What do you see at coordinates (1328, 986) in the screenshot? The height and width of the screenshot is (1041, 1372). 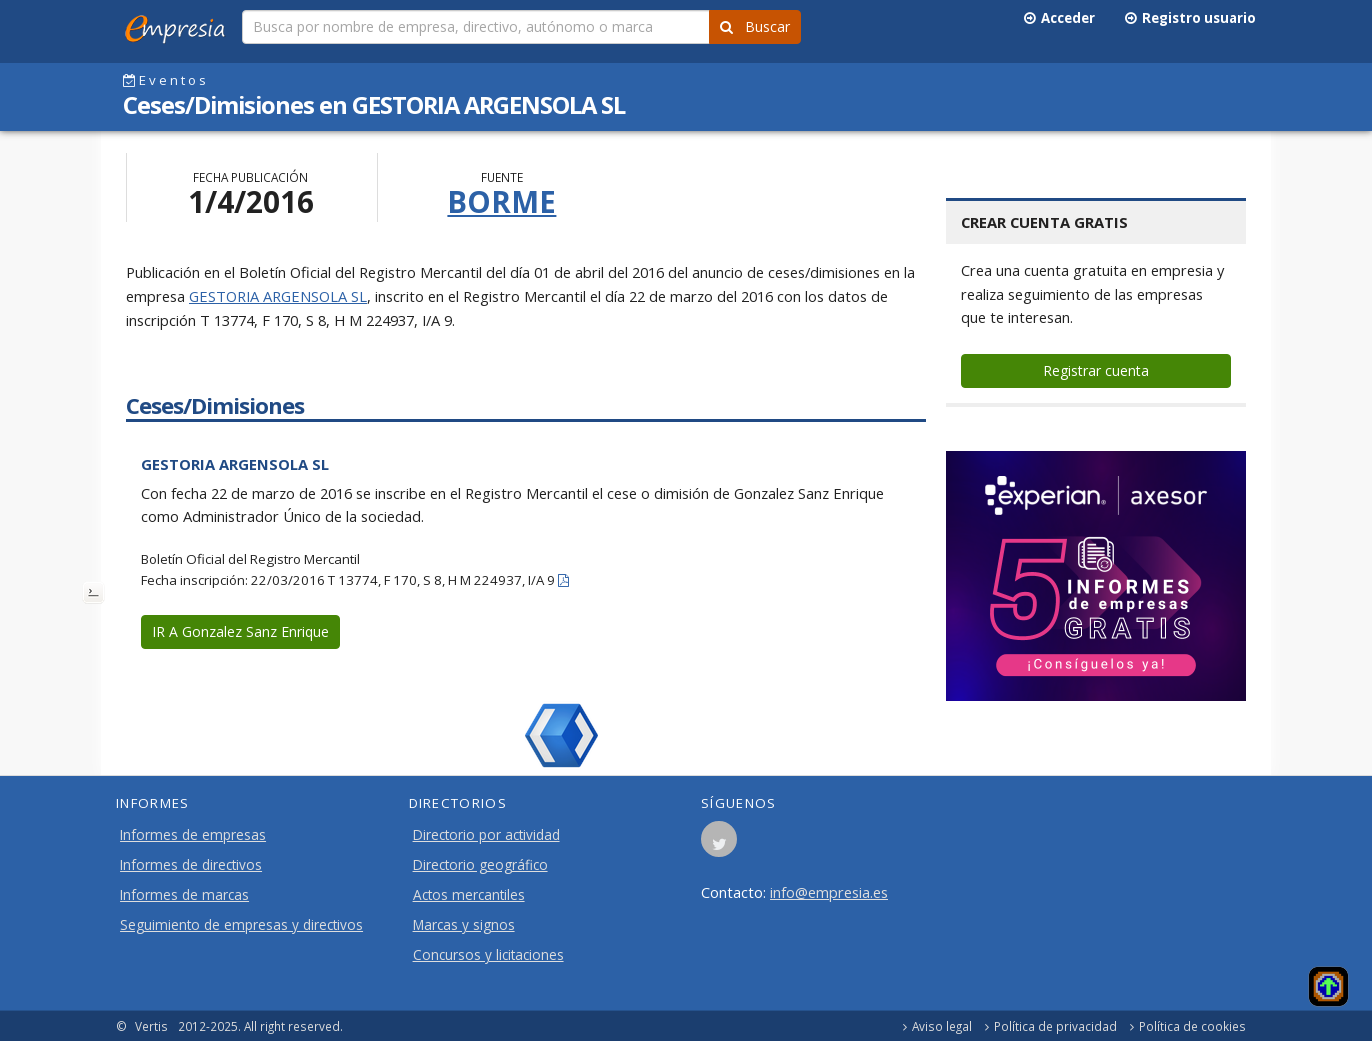 I see `launch the AAAAXY puzzle game` at bounding box center [1328, 986].